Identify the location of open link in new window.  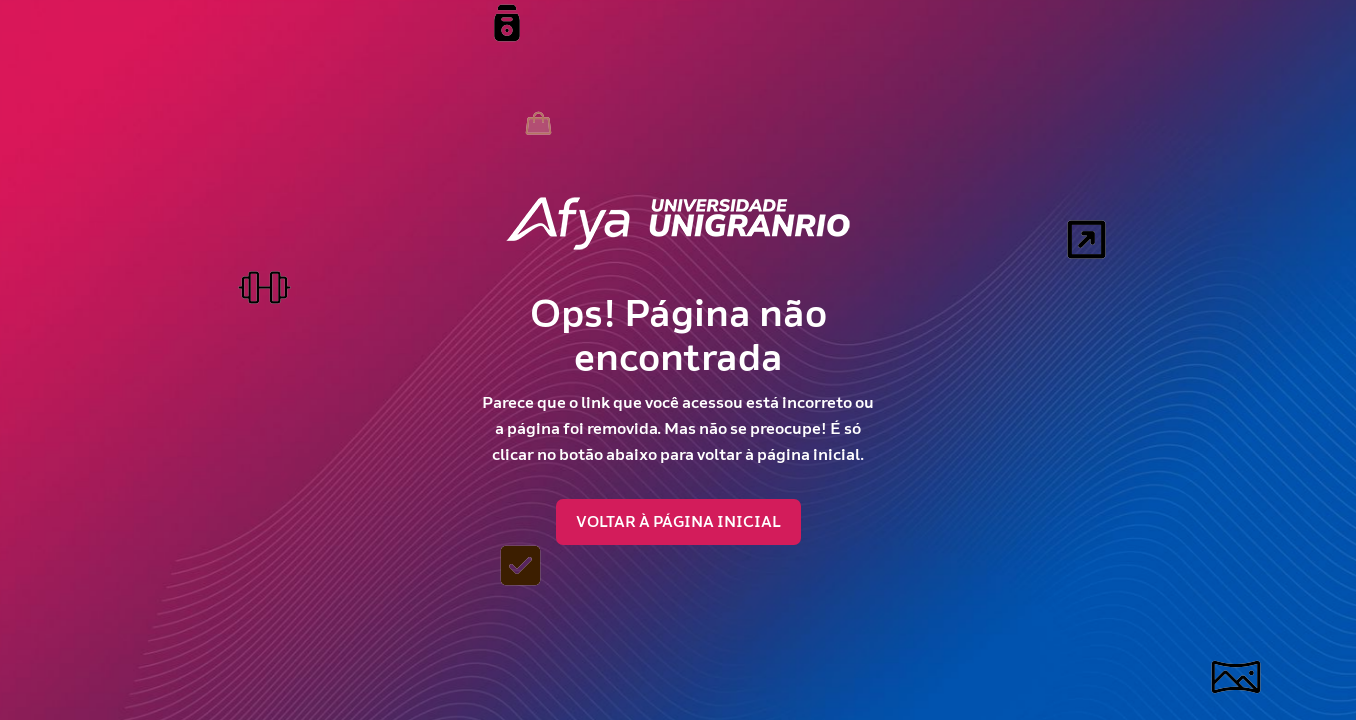
(1086, 239).